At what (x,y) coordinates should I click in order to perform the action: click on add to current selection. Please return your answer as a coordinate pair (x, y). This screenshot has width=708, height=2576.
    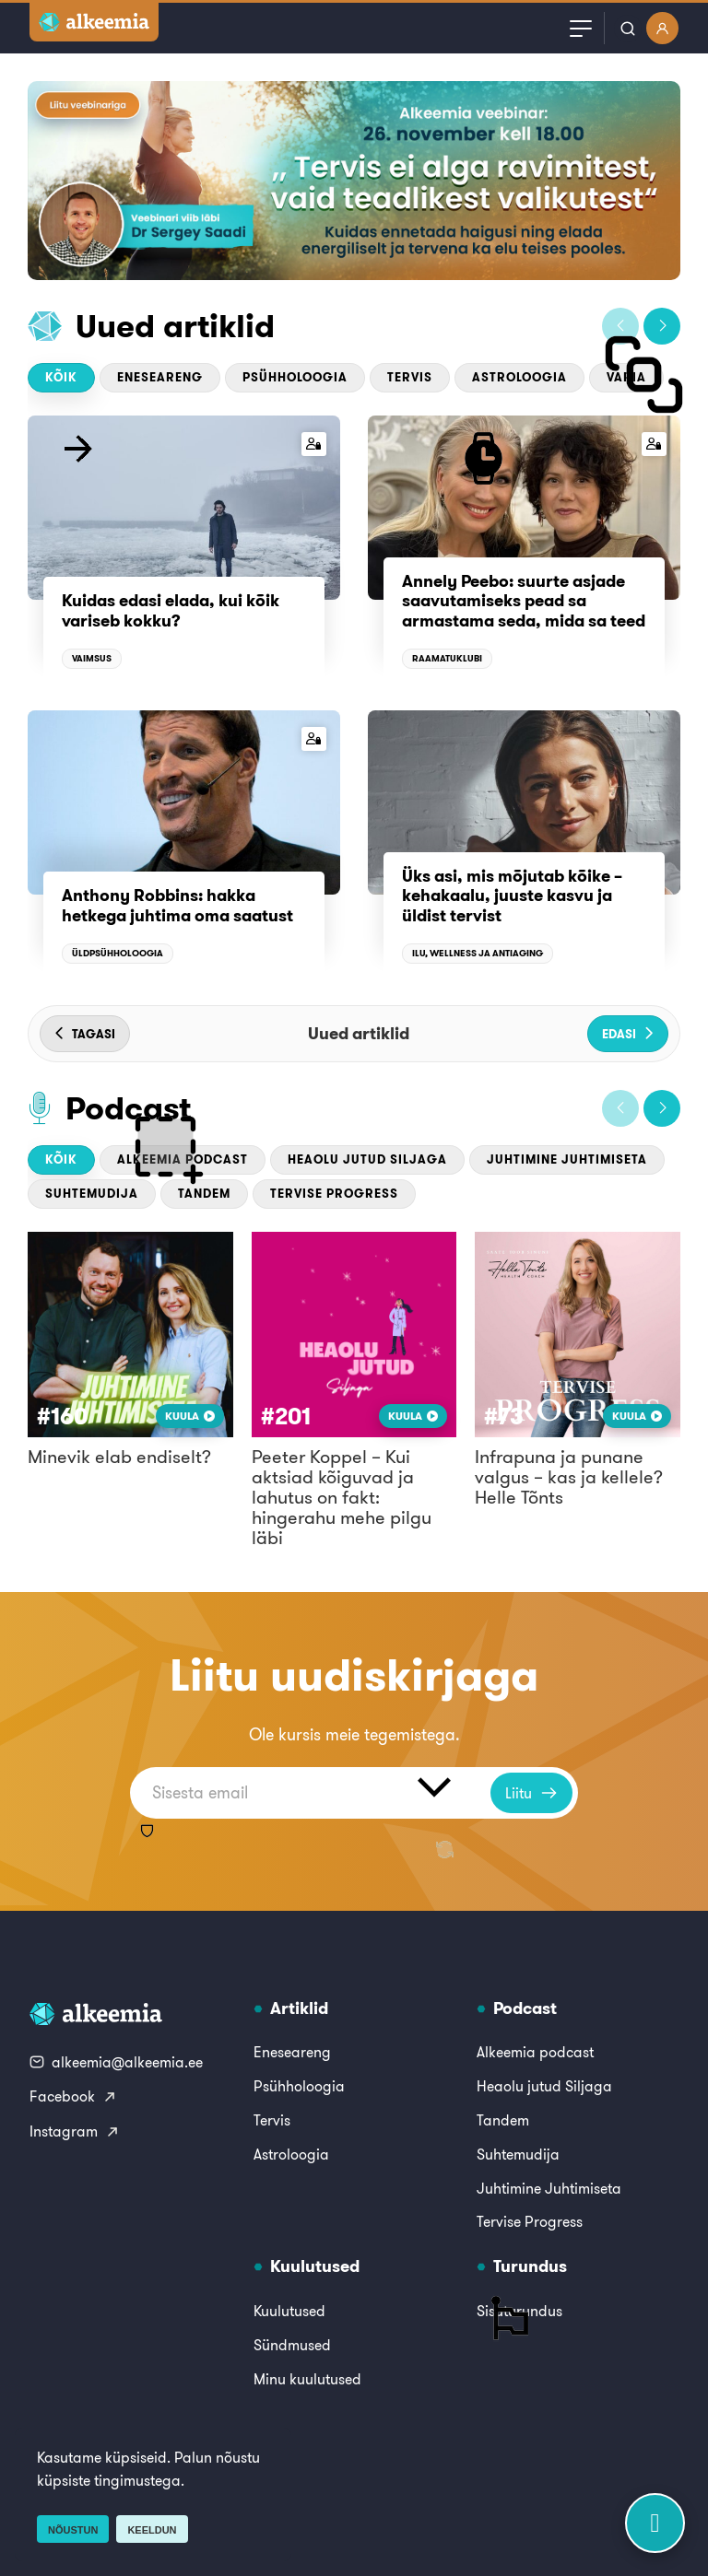
    Looking at the image, I should click on (165, 1146).